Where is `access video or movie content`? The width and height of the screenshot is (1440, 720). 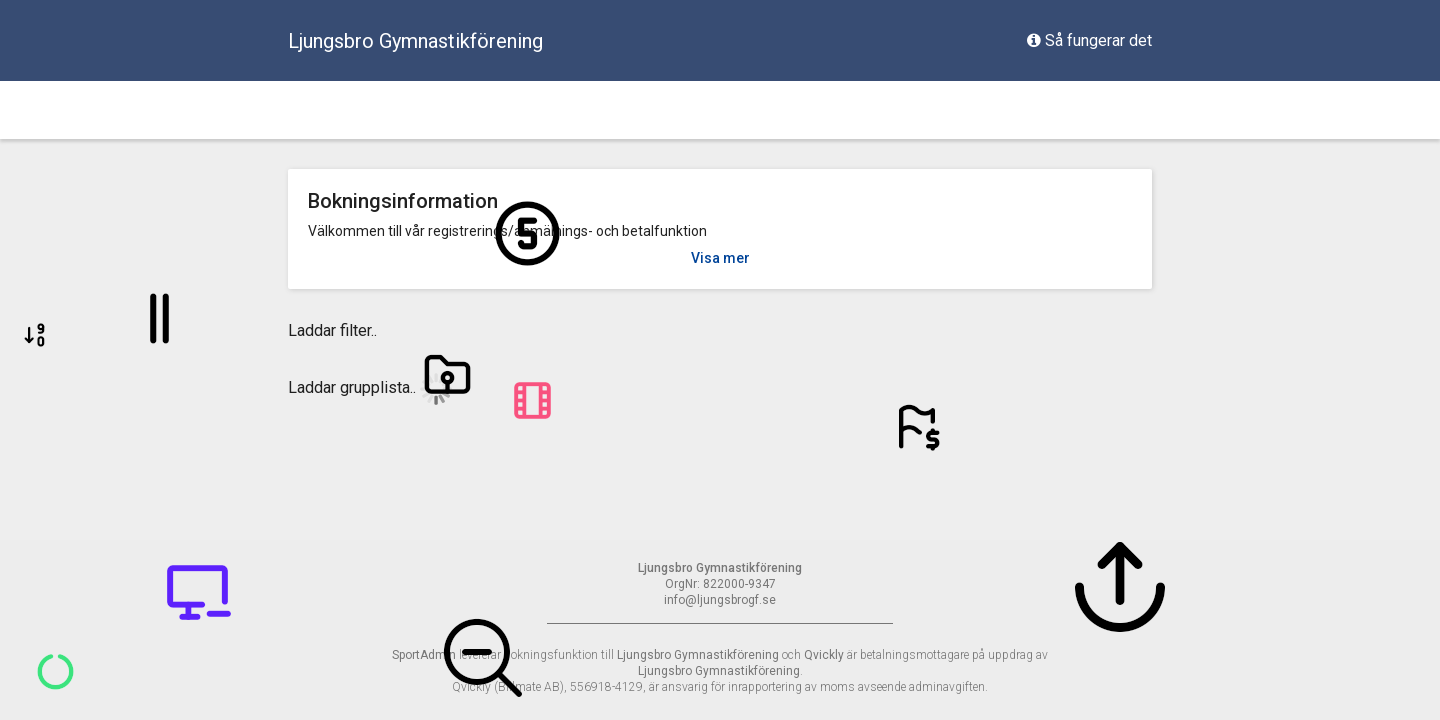 access video or movie content is located at coordinates (532, 400).